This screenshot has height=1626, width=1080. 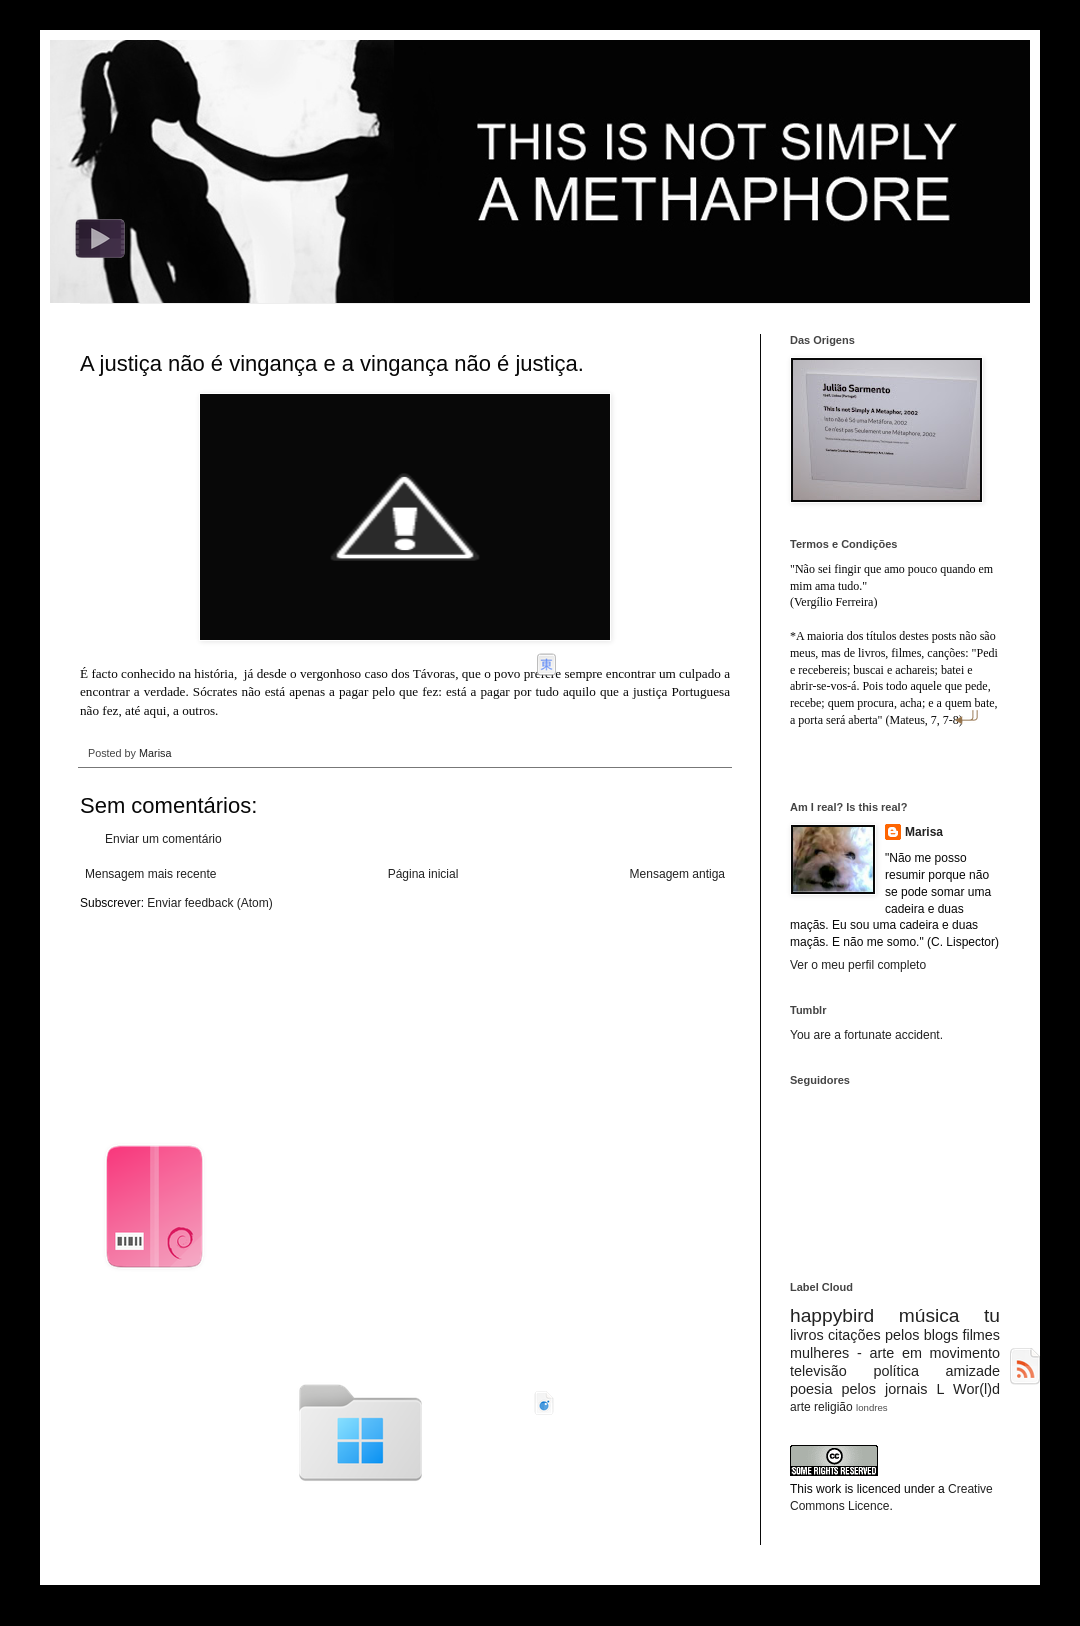 What do you see at coordinates (100, 235) in the screenshot?
I see `a video file type indicator` at bounding box center [100, 235].